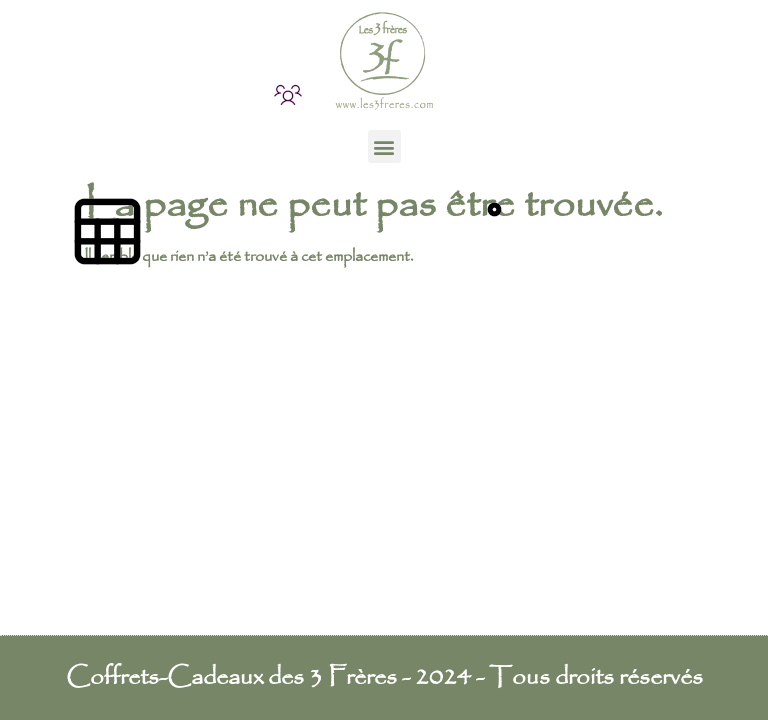 The width and height of the screenshot is (768, 720). I want to click on view group or team members, so click(288, 94).